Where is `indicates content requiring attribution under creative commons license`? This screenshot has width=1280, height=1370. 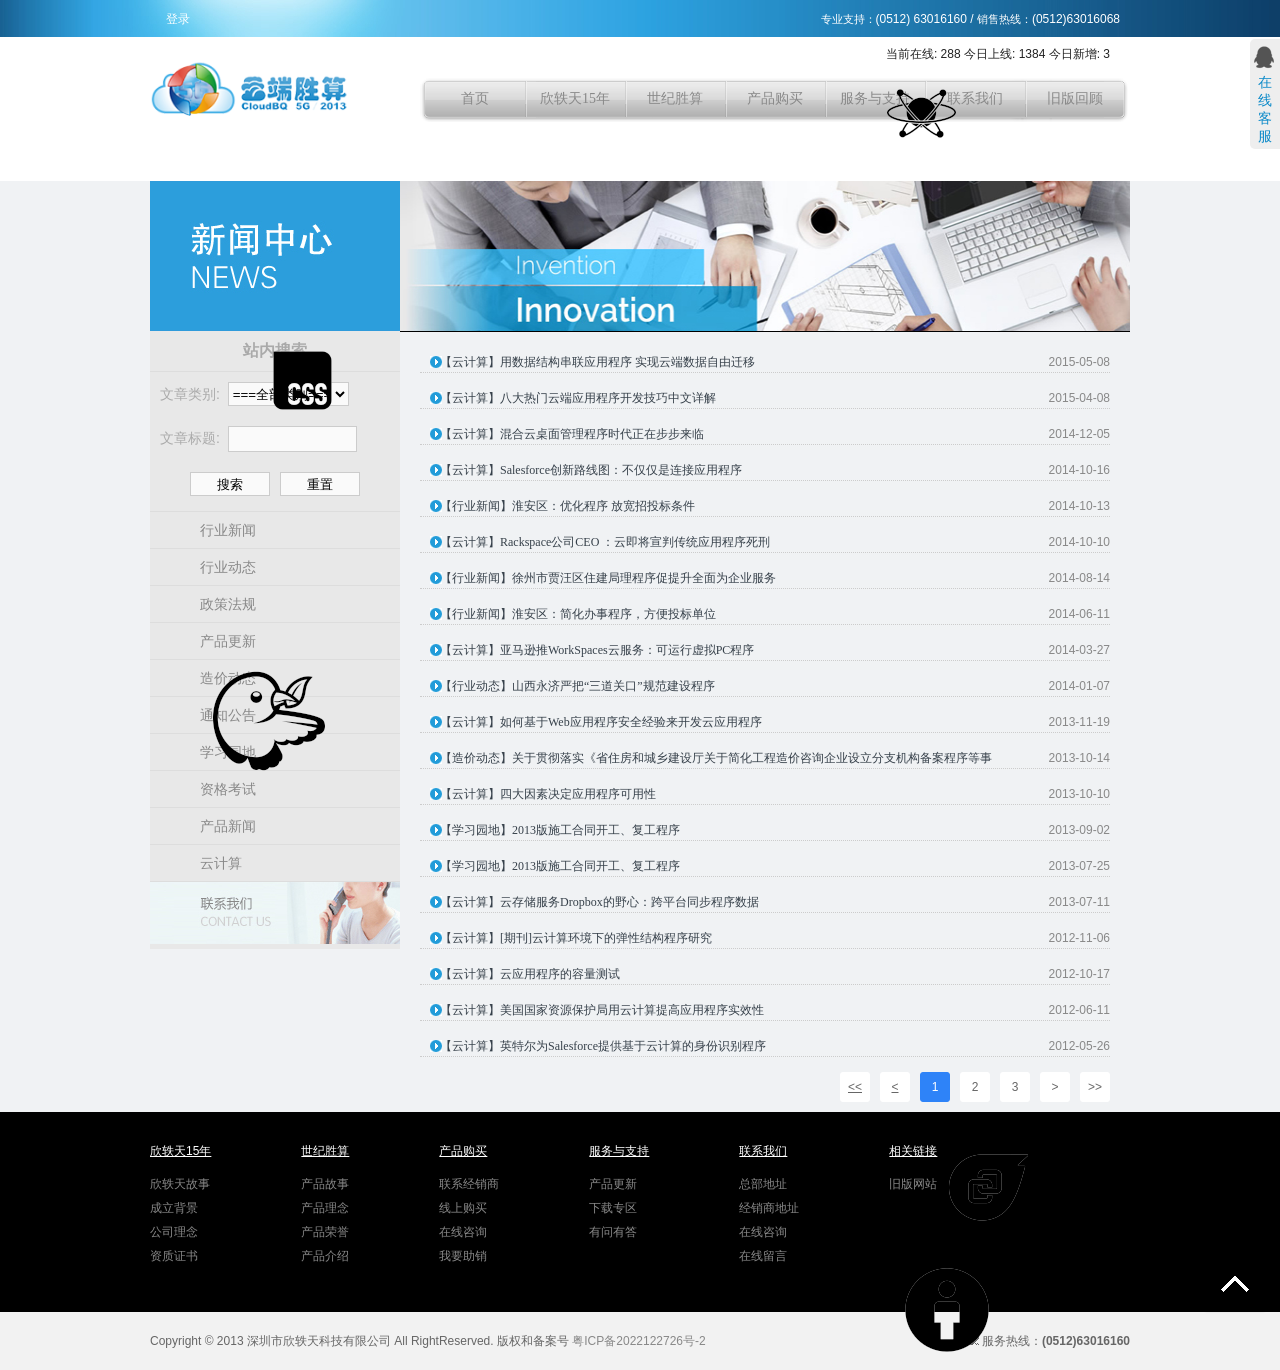
indicates content requiring attribution under creative commons license is located at coordinates (947, 1310).